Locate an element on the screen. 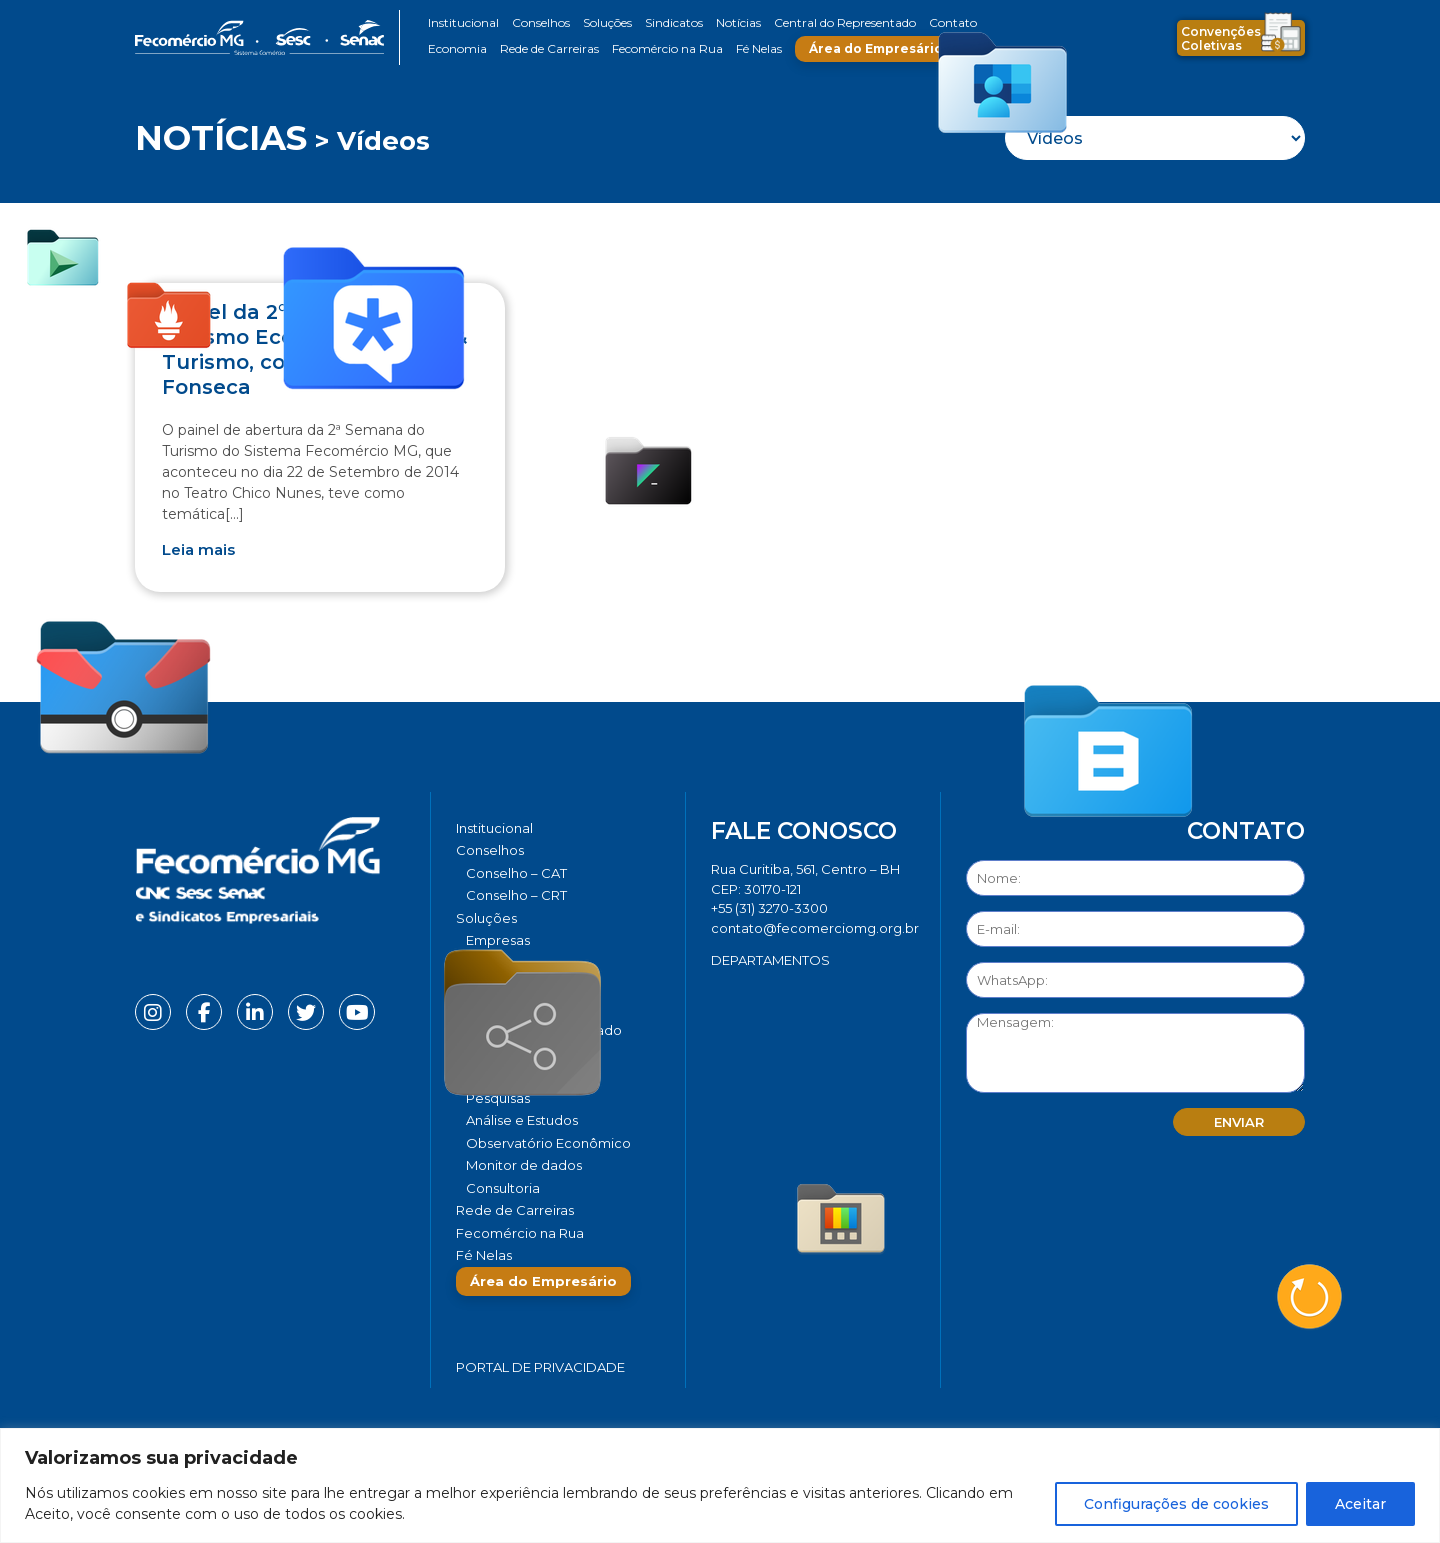 This screenshot has height=1543, width=1440. open your public shared folder is located at coordinates (522, 1022).